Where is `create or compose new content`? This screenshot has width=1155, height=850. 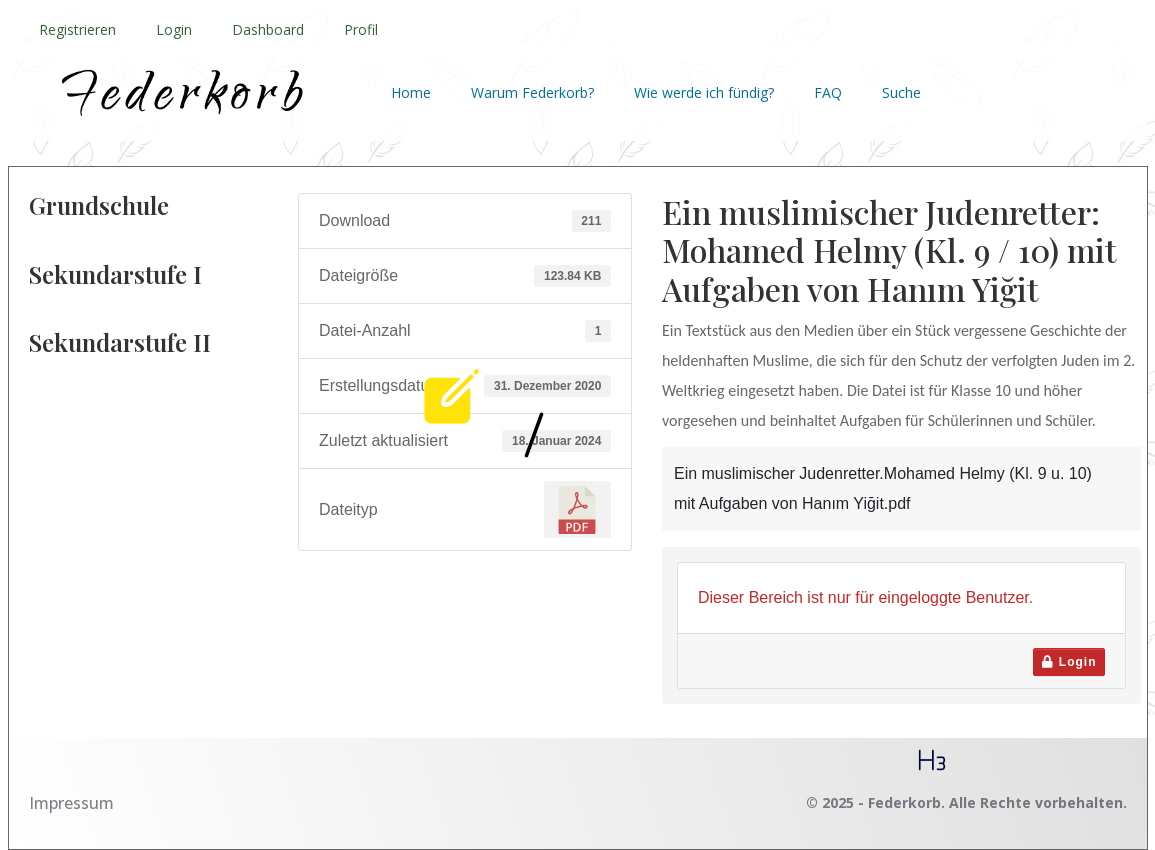
create or compose new content is located at coordinates (451, 396).